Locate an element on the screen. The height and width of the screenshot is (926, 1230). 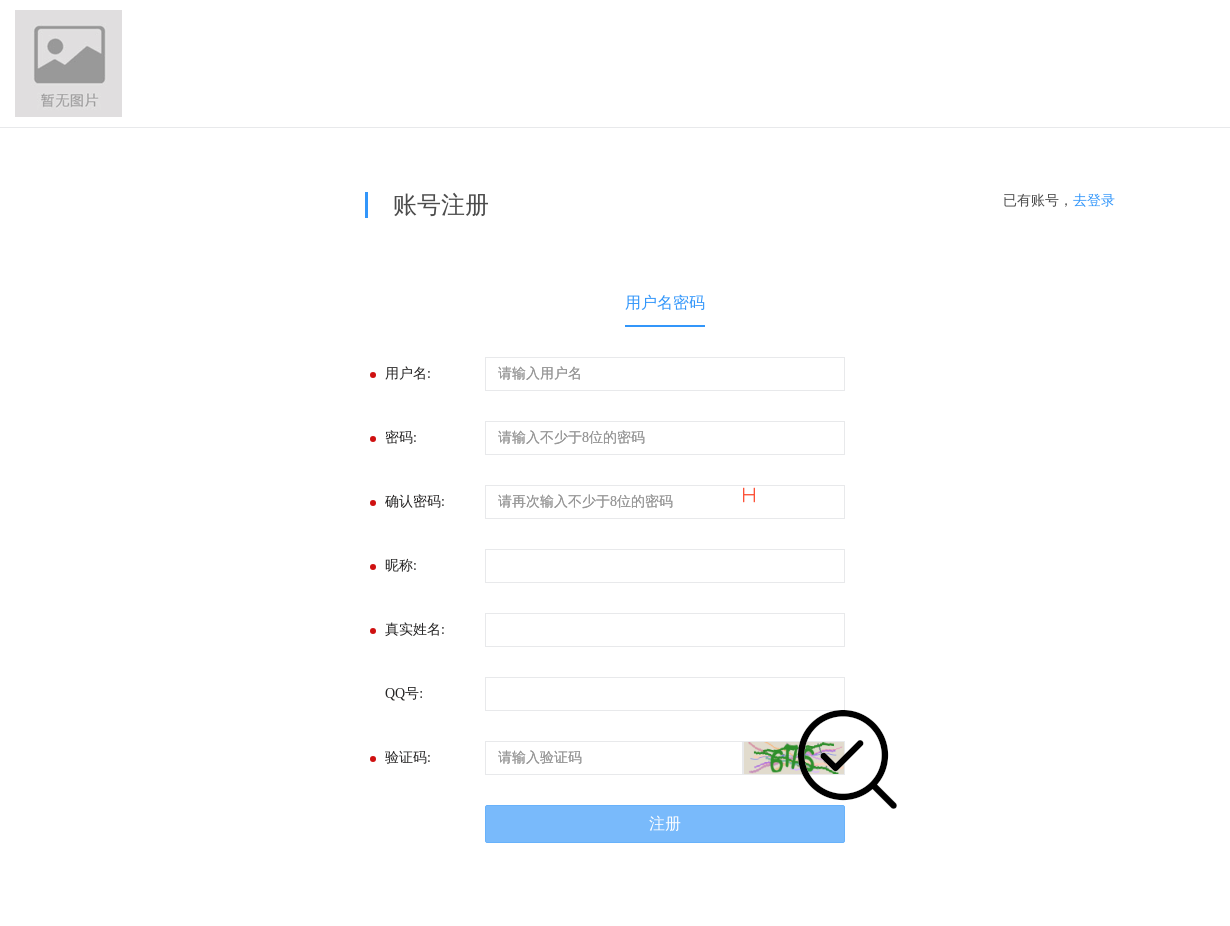
format text as a heading is located at coordinates (749, 495).